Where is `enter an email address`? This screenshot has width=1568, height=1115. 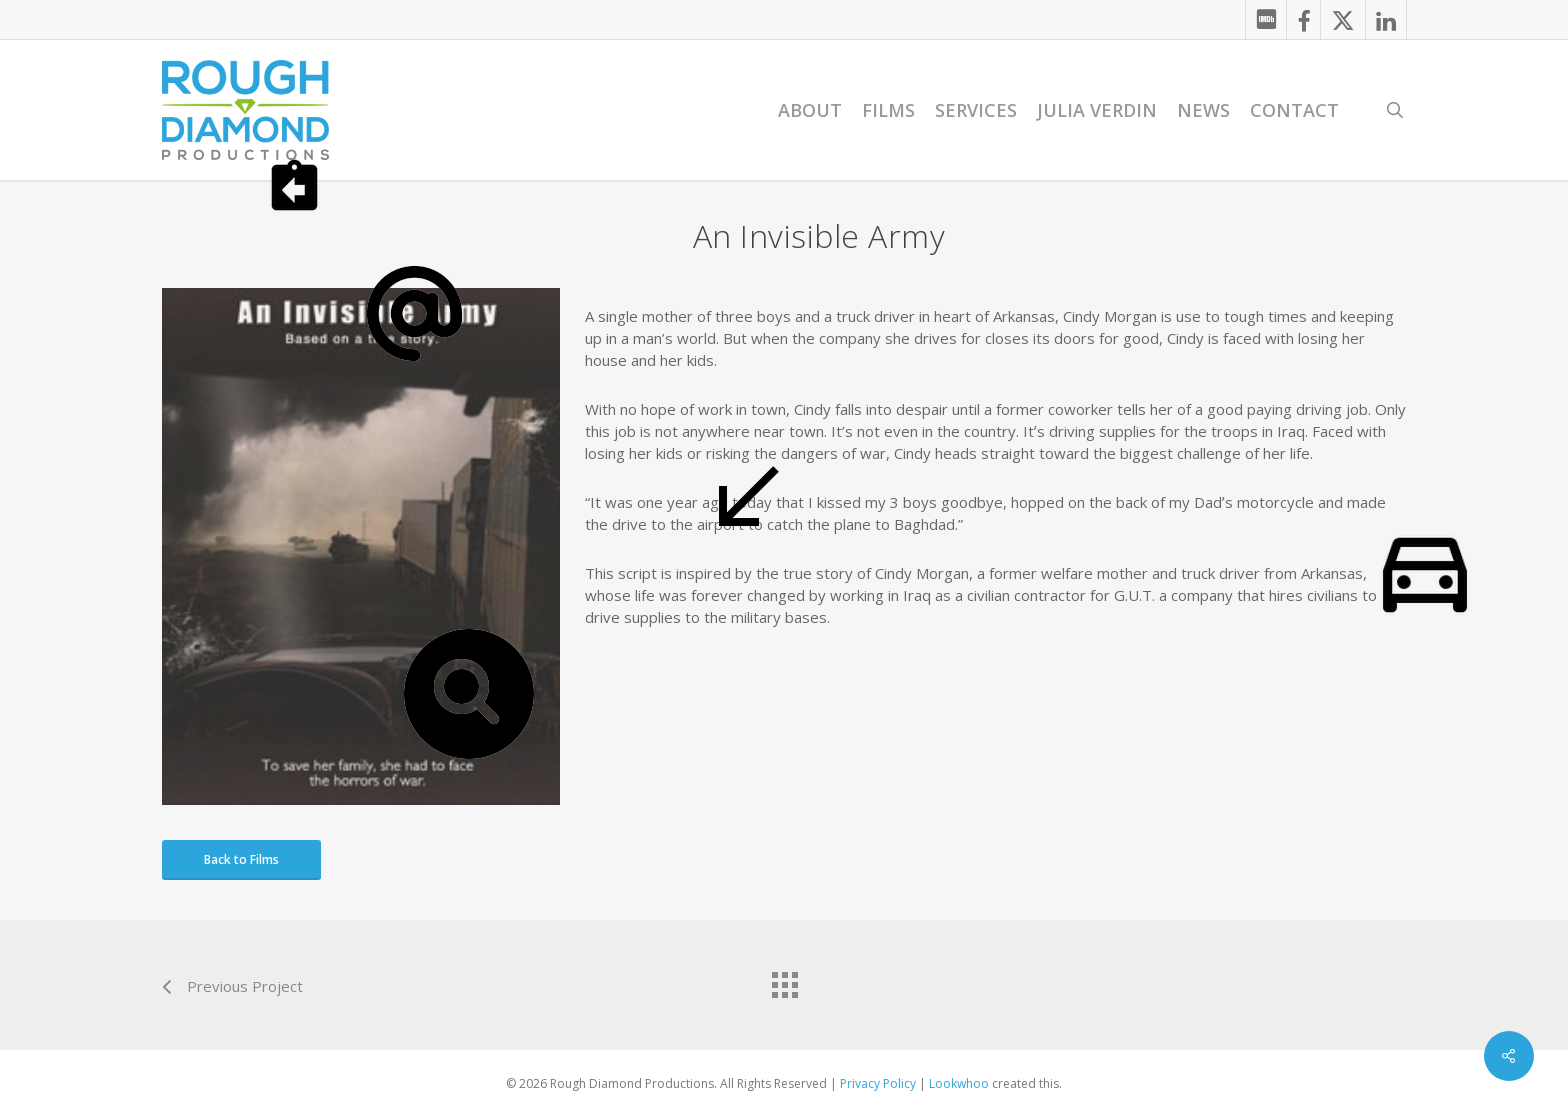 enter an email address is located at coordinates (414, 313).